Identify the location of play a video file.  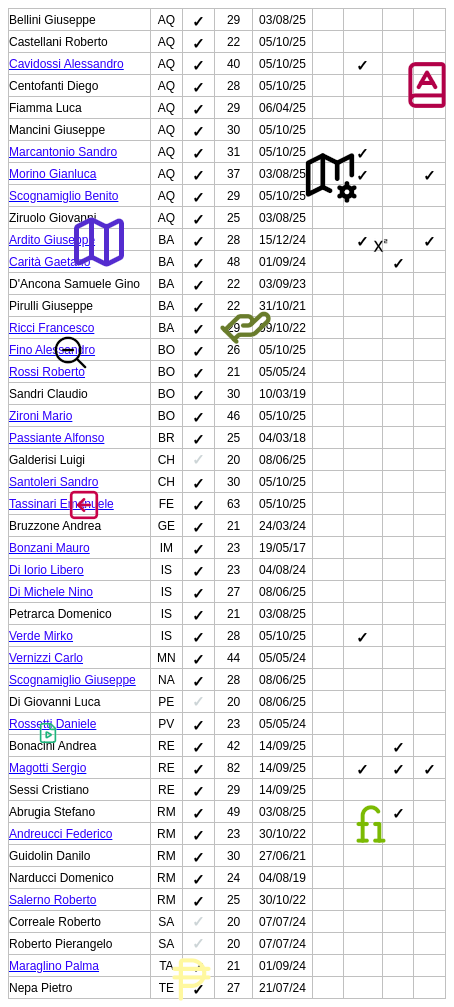
(48, 733).